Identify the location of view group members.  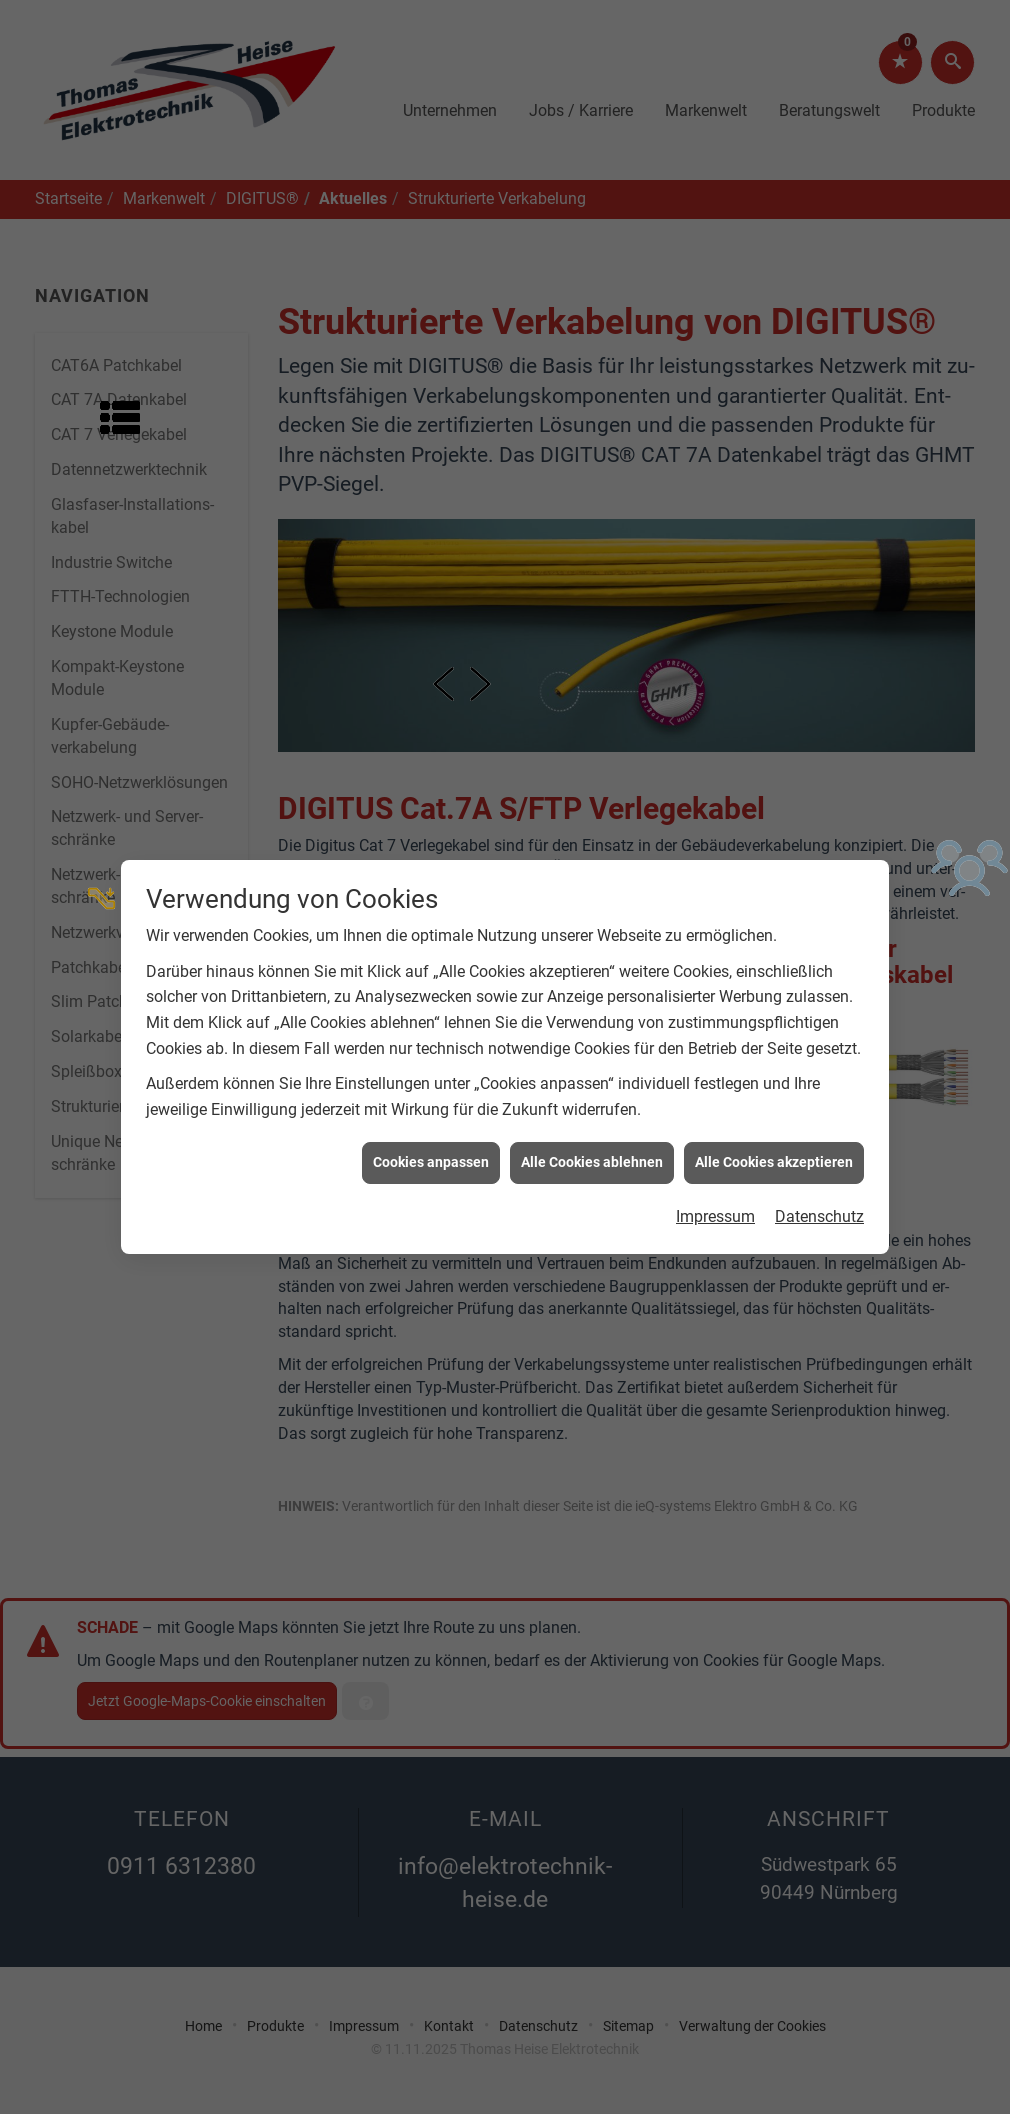
(969, 865).